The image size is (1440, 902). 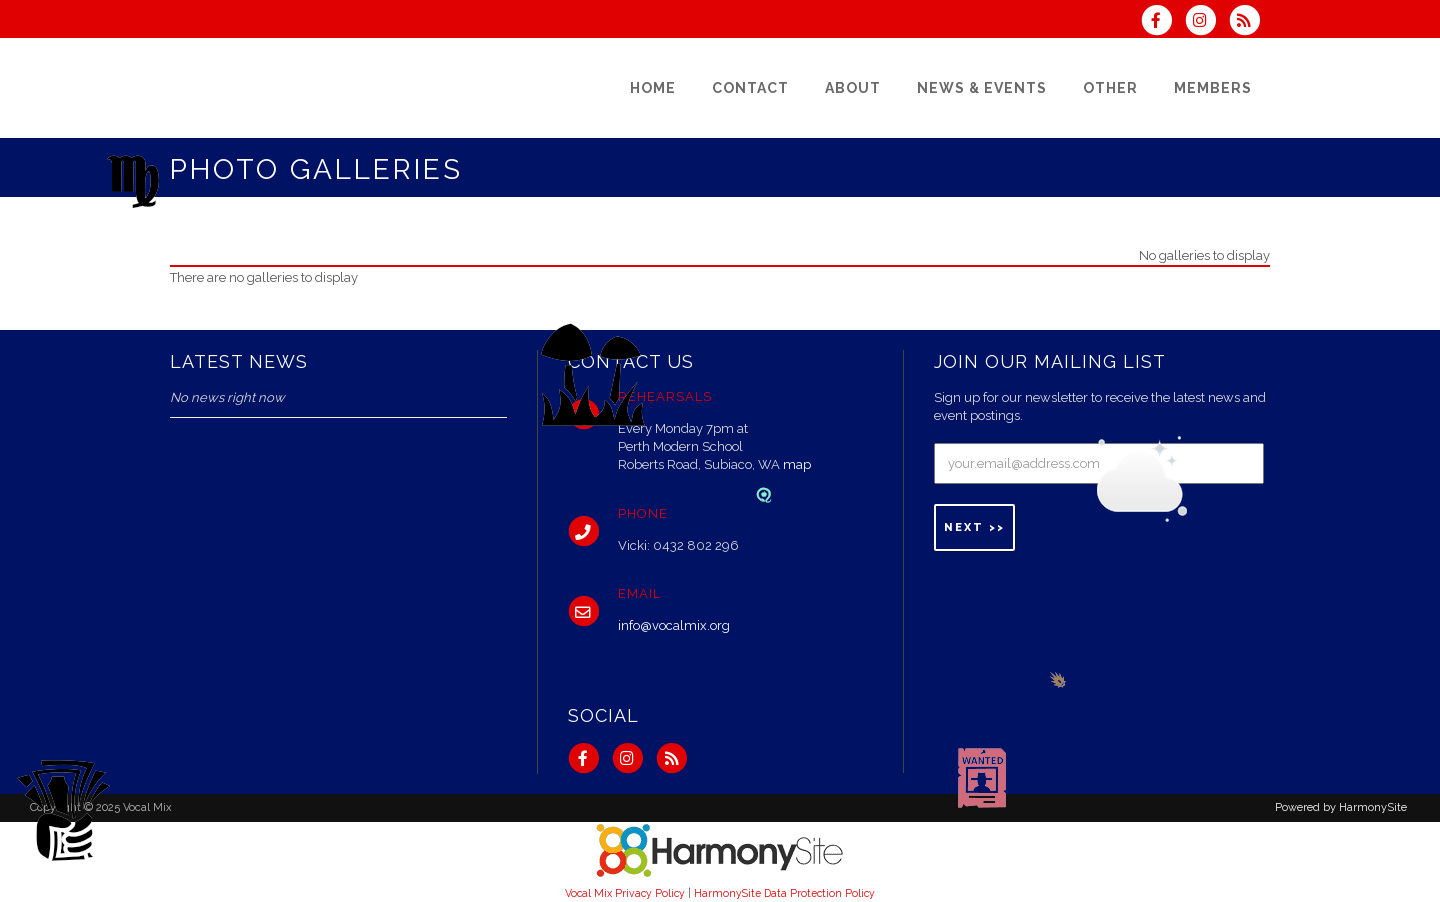 I want to click on indicates overcast or cloudy conditions at night, so click(x=1142, y=479).